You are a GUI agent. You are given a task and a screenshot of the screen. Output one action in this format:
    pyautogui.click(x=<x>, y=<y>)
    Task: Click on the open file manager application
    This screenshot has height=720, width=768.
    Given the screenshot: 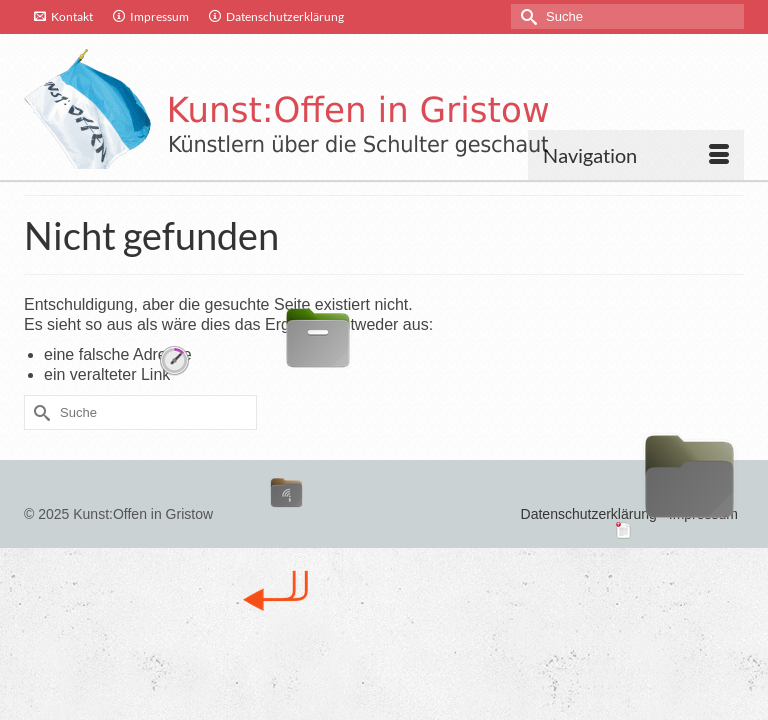 What is the action you would take?
    pyautogui.click(x=318, y=338)
    